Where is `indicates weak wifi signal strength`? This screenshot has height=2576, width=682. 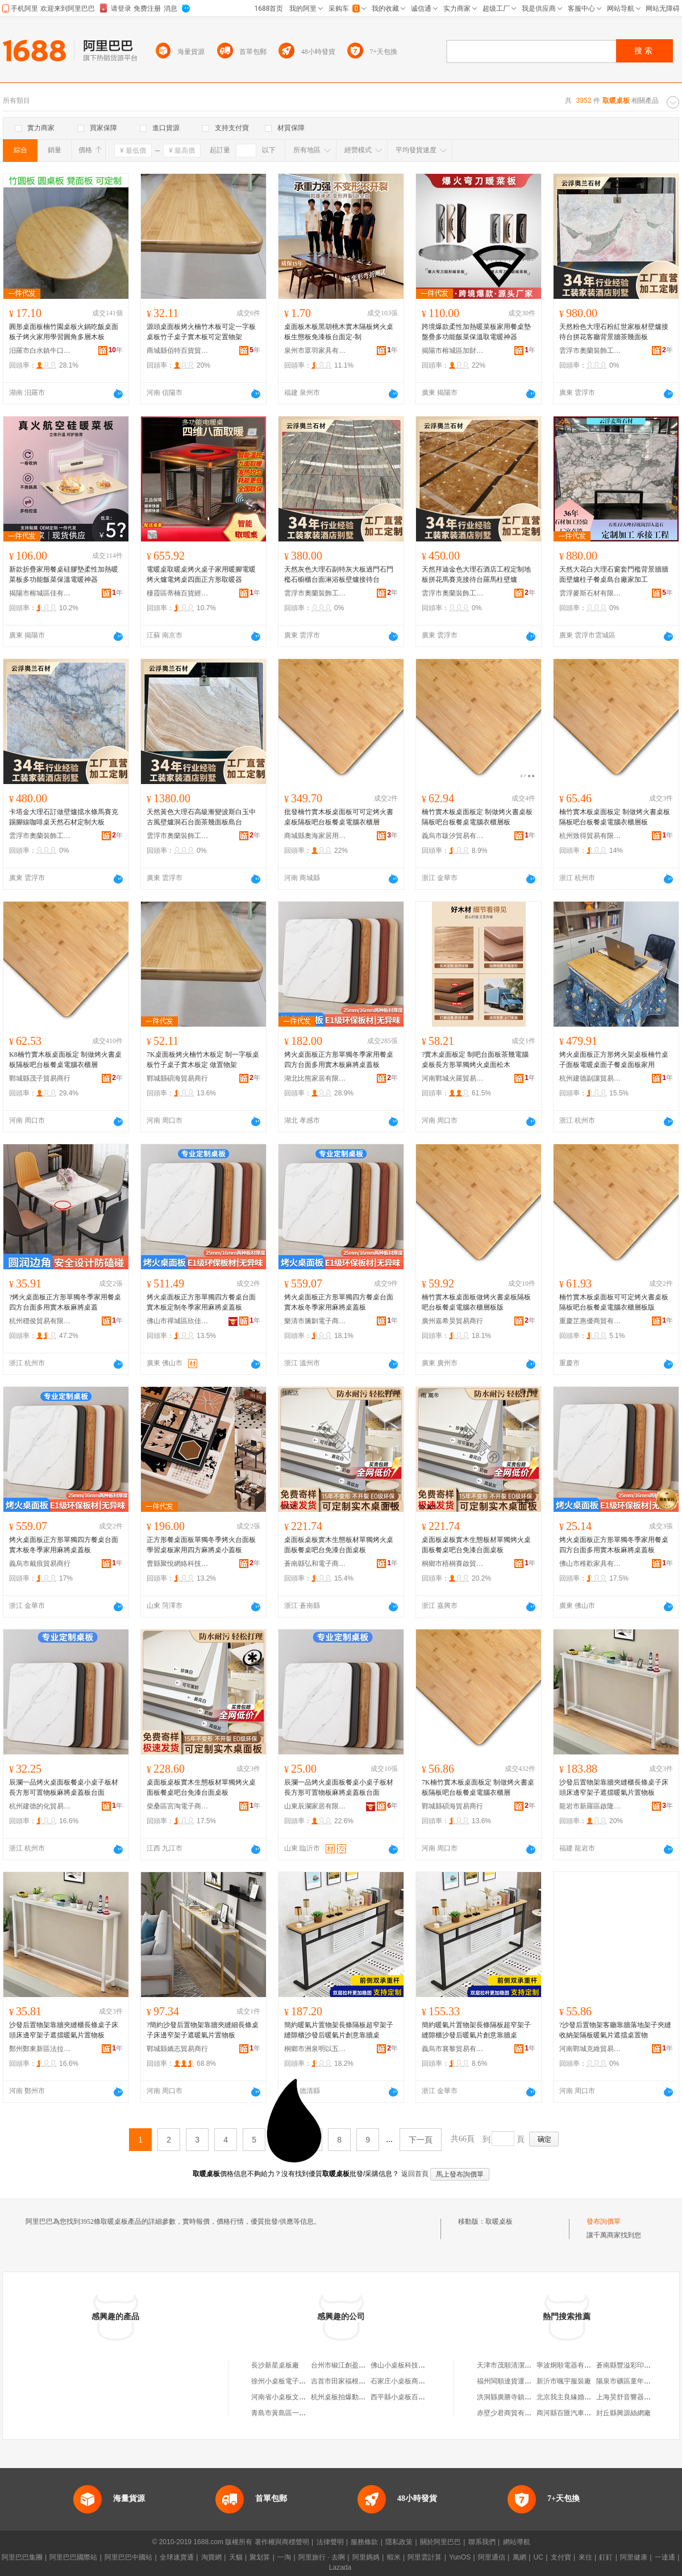
indicates weak wifi signal strength is located at coordinates (499, 266).